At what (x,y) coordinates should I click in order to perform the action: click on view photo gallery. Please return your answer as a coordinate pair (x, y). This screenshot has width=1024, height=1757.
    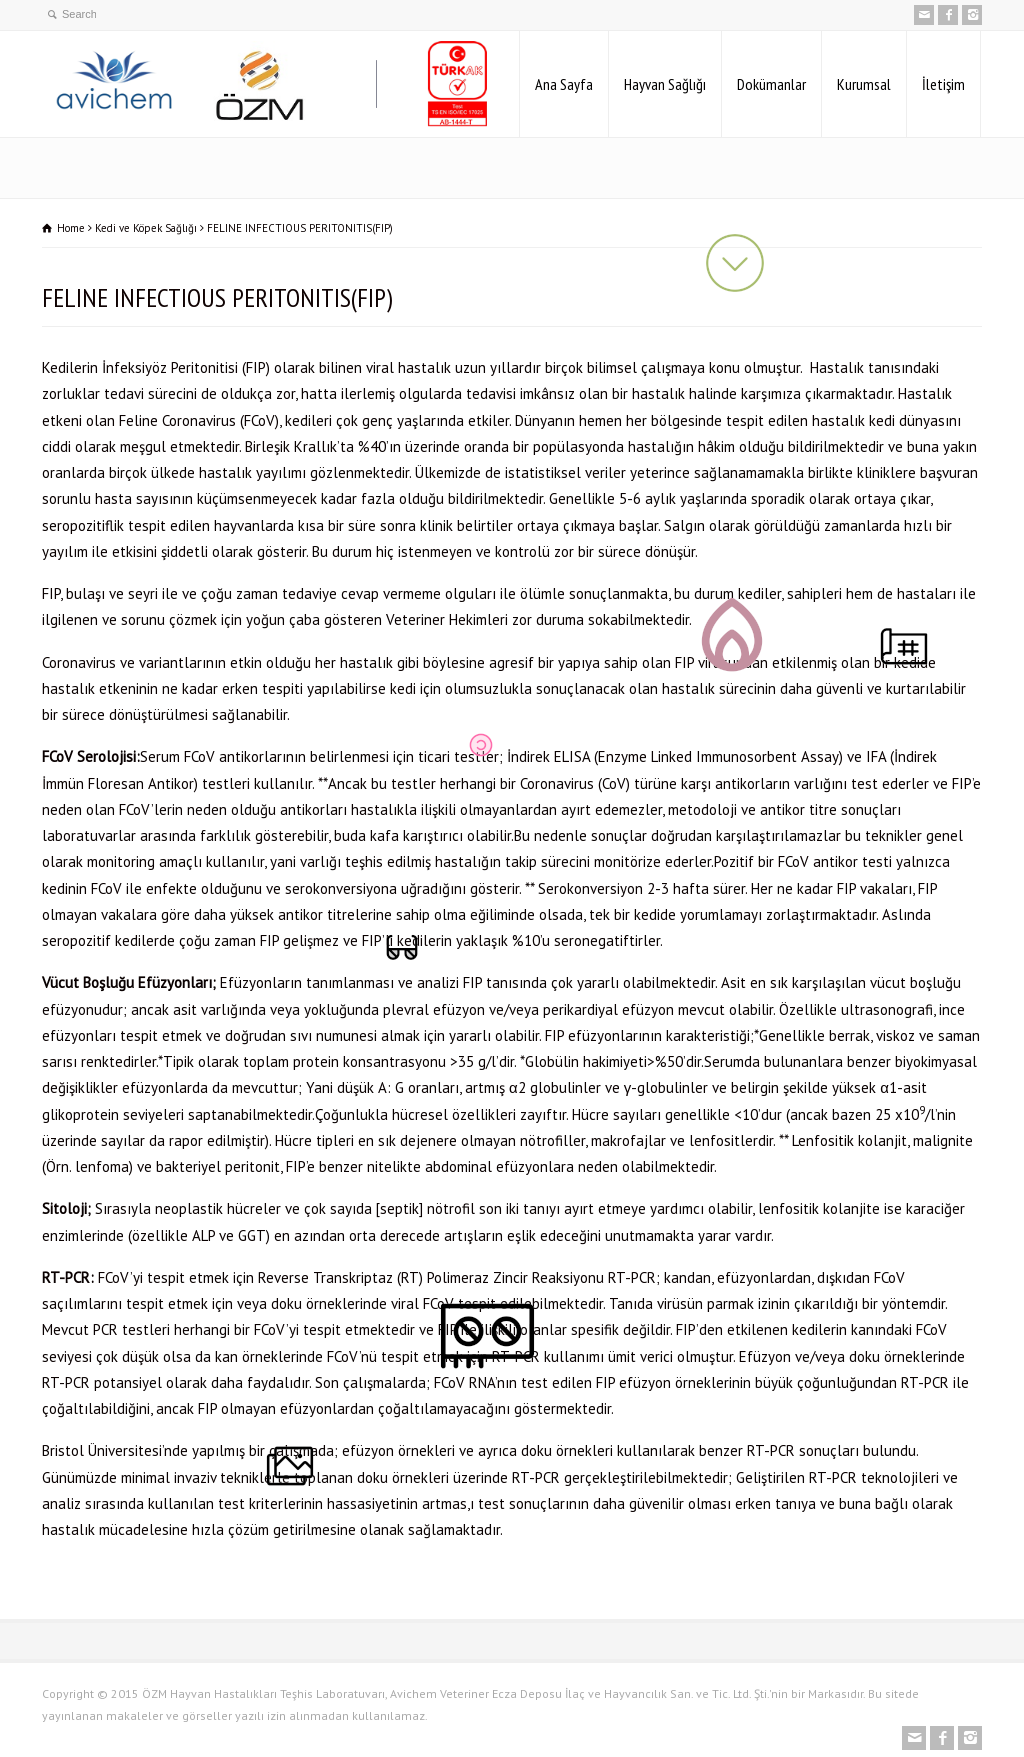
    Looking at the image, I should click on (290, 1466).